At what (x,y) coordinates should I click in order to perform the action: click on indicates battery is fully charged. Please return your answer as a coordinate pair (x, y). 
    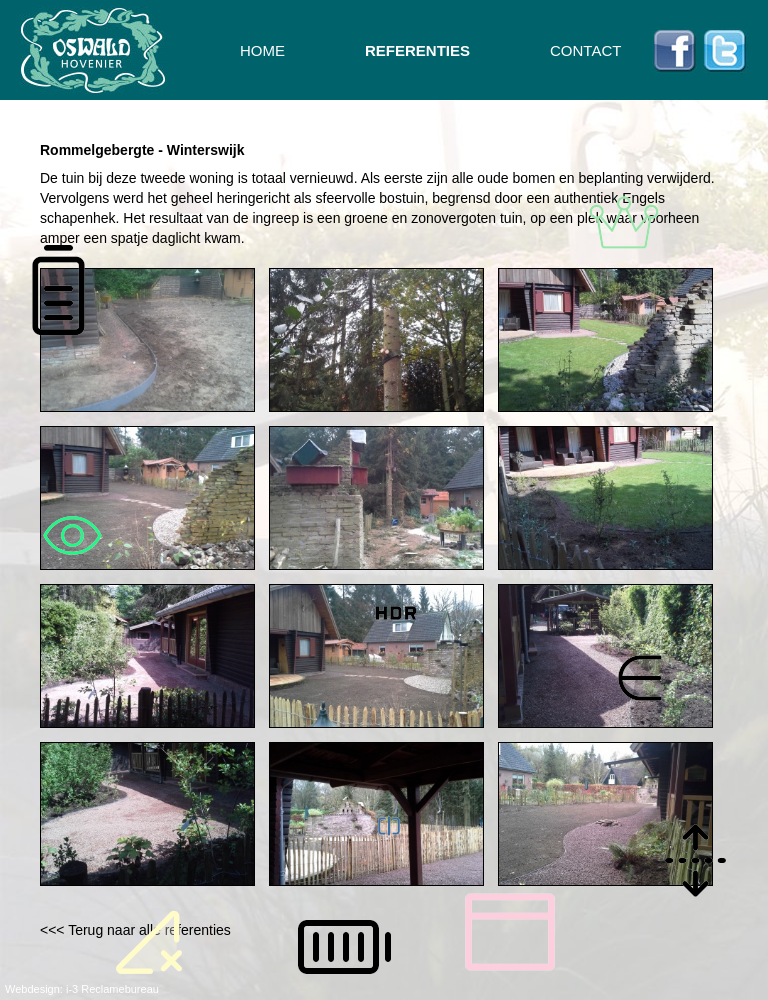
    Looking at the image, I should click on (343, 947).